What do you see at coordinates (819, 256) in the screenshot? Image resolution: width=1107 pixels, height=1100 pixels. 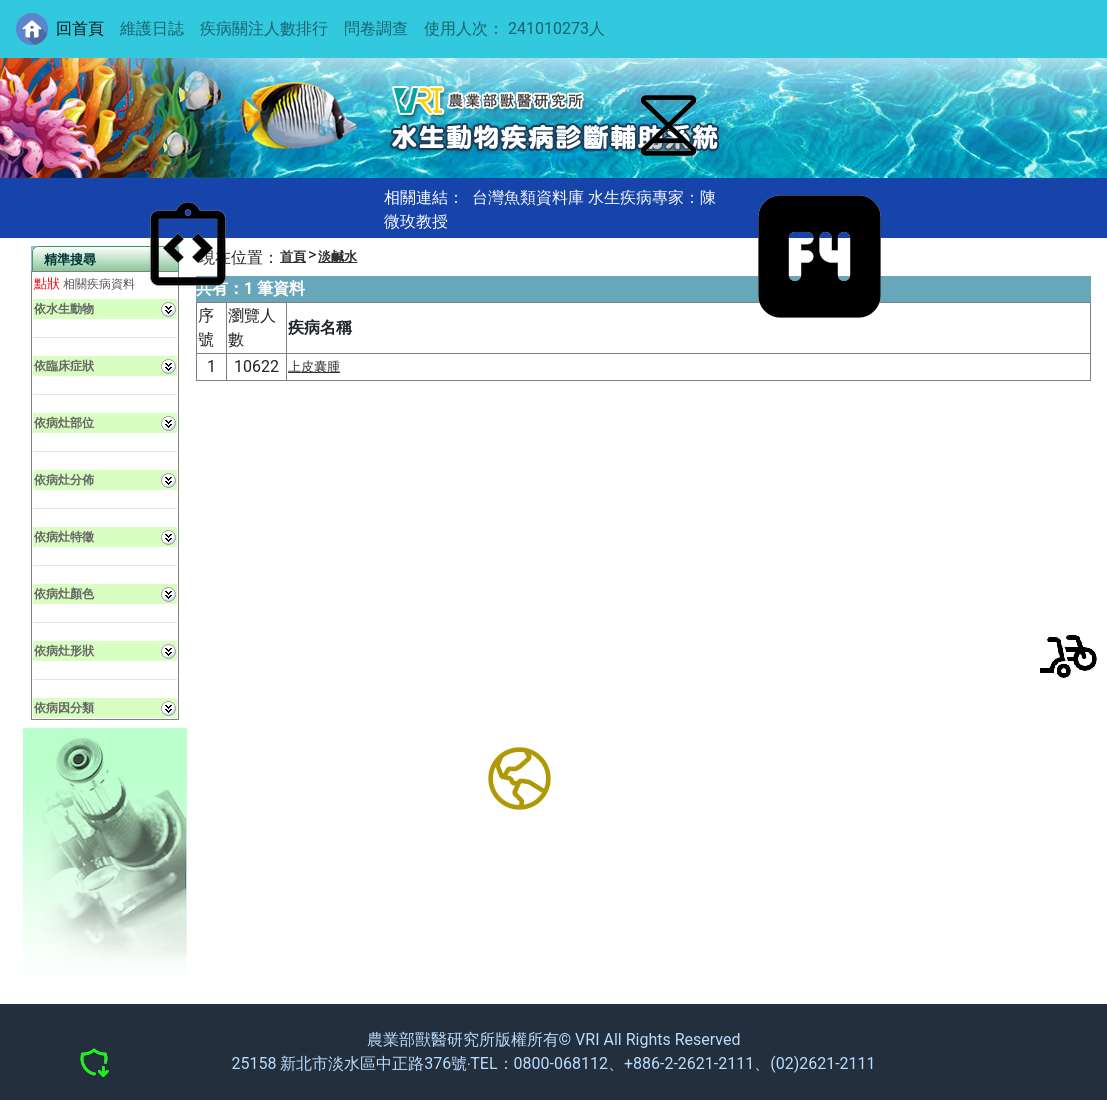 I see `keyboard shortcut indicator for F4 function key` at bounding box center [819, 256].